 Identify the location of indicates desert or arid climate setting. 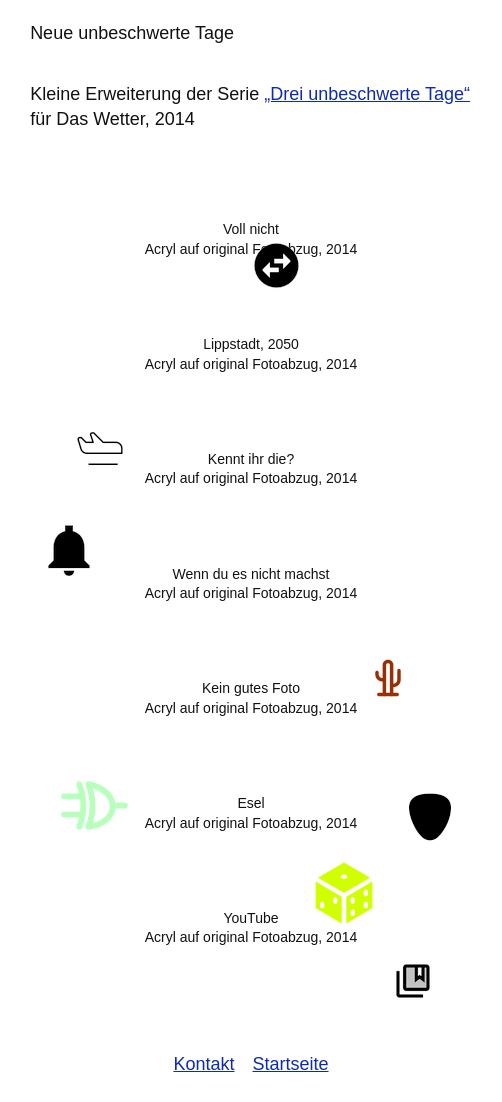
(388, 678).